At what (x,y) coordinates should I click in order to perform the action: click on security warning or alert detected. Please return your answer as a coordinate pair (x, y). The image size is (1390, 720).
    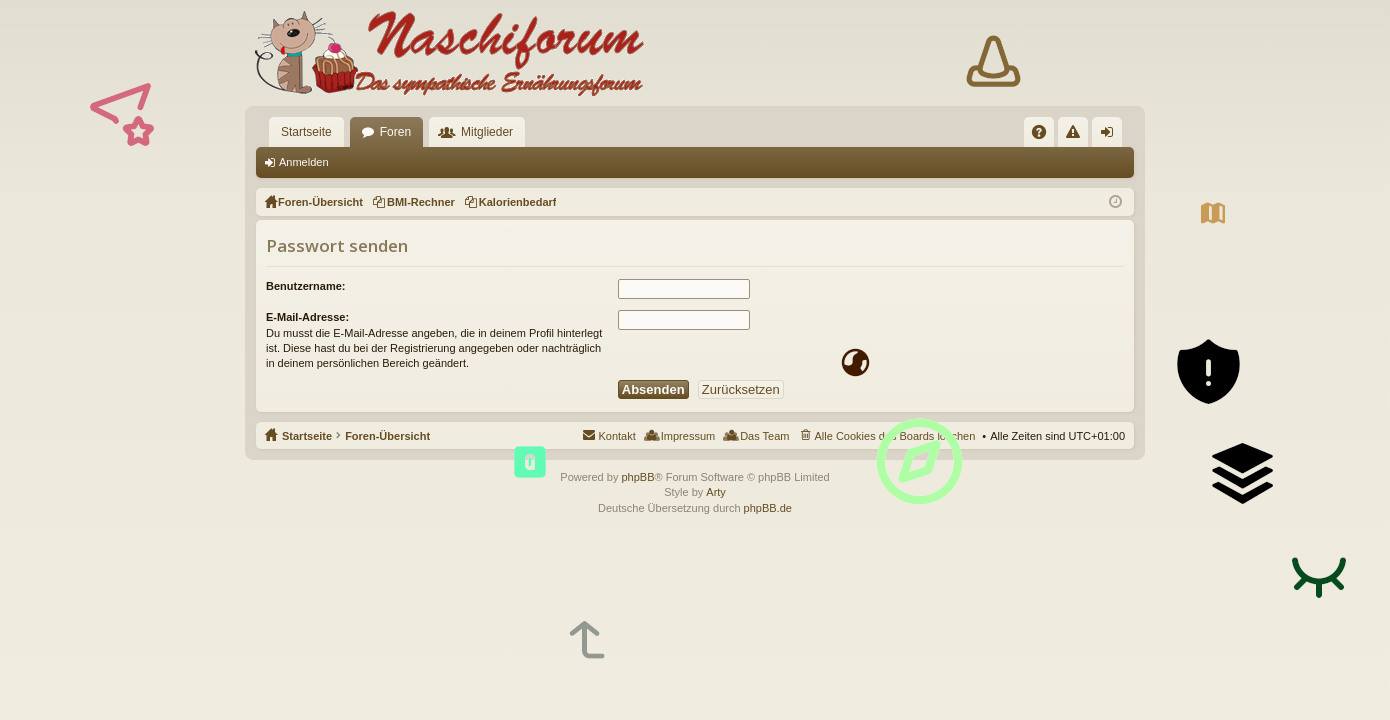
    Looking at the image, I should click on (1208, 371).